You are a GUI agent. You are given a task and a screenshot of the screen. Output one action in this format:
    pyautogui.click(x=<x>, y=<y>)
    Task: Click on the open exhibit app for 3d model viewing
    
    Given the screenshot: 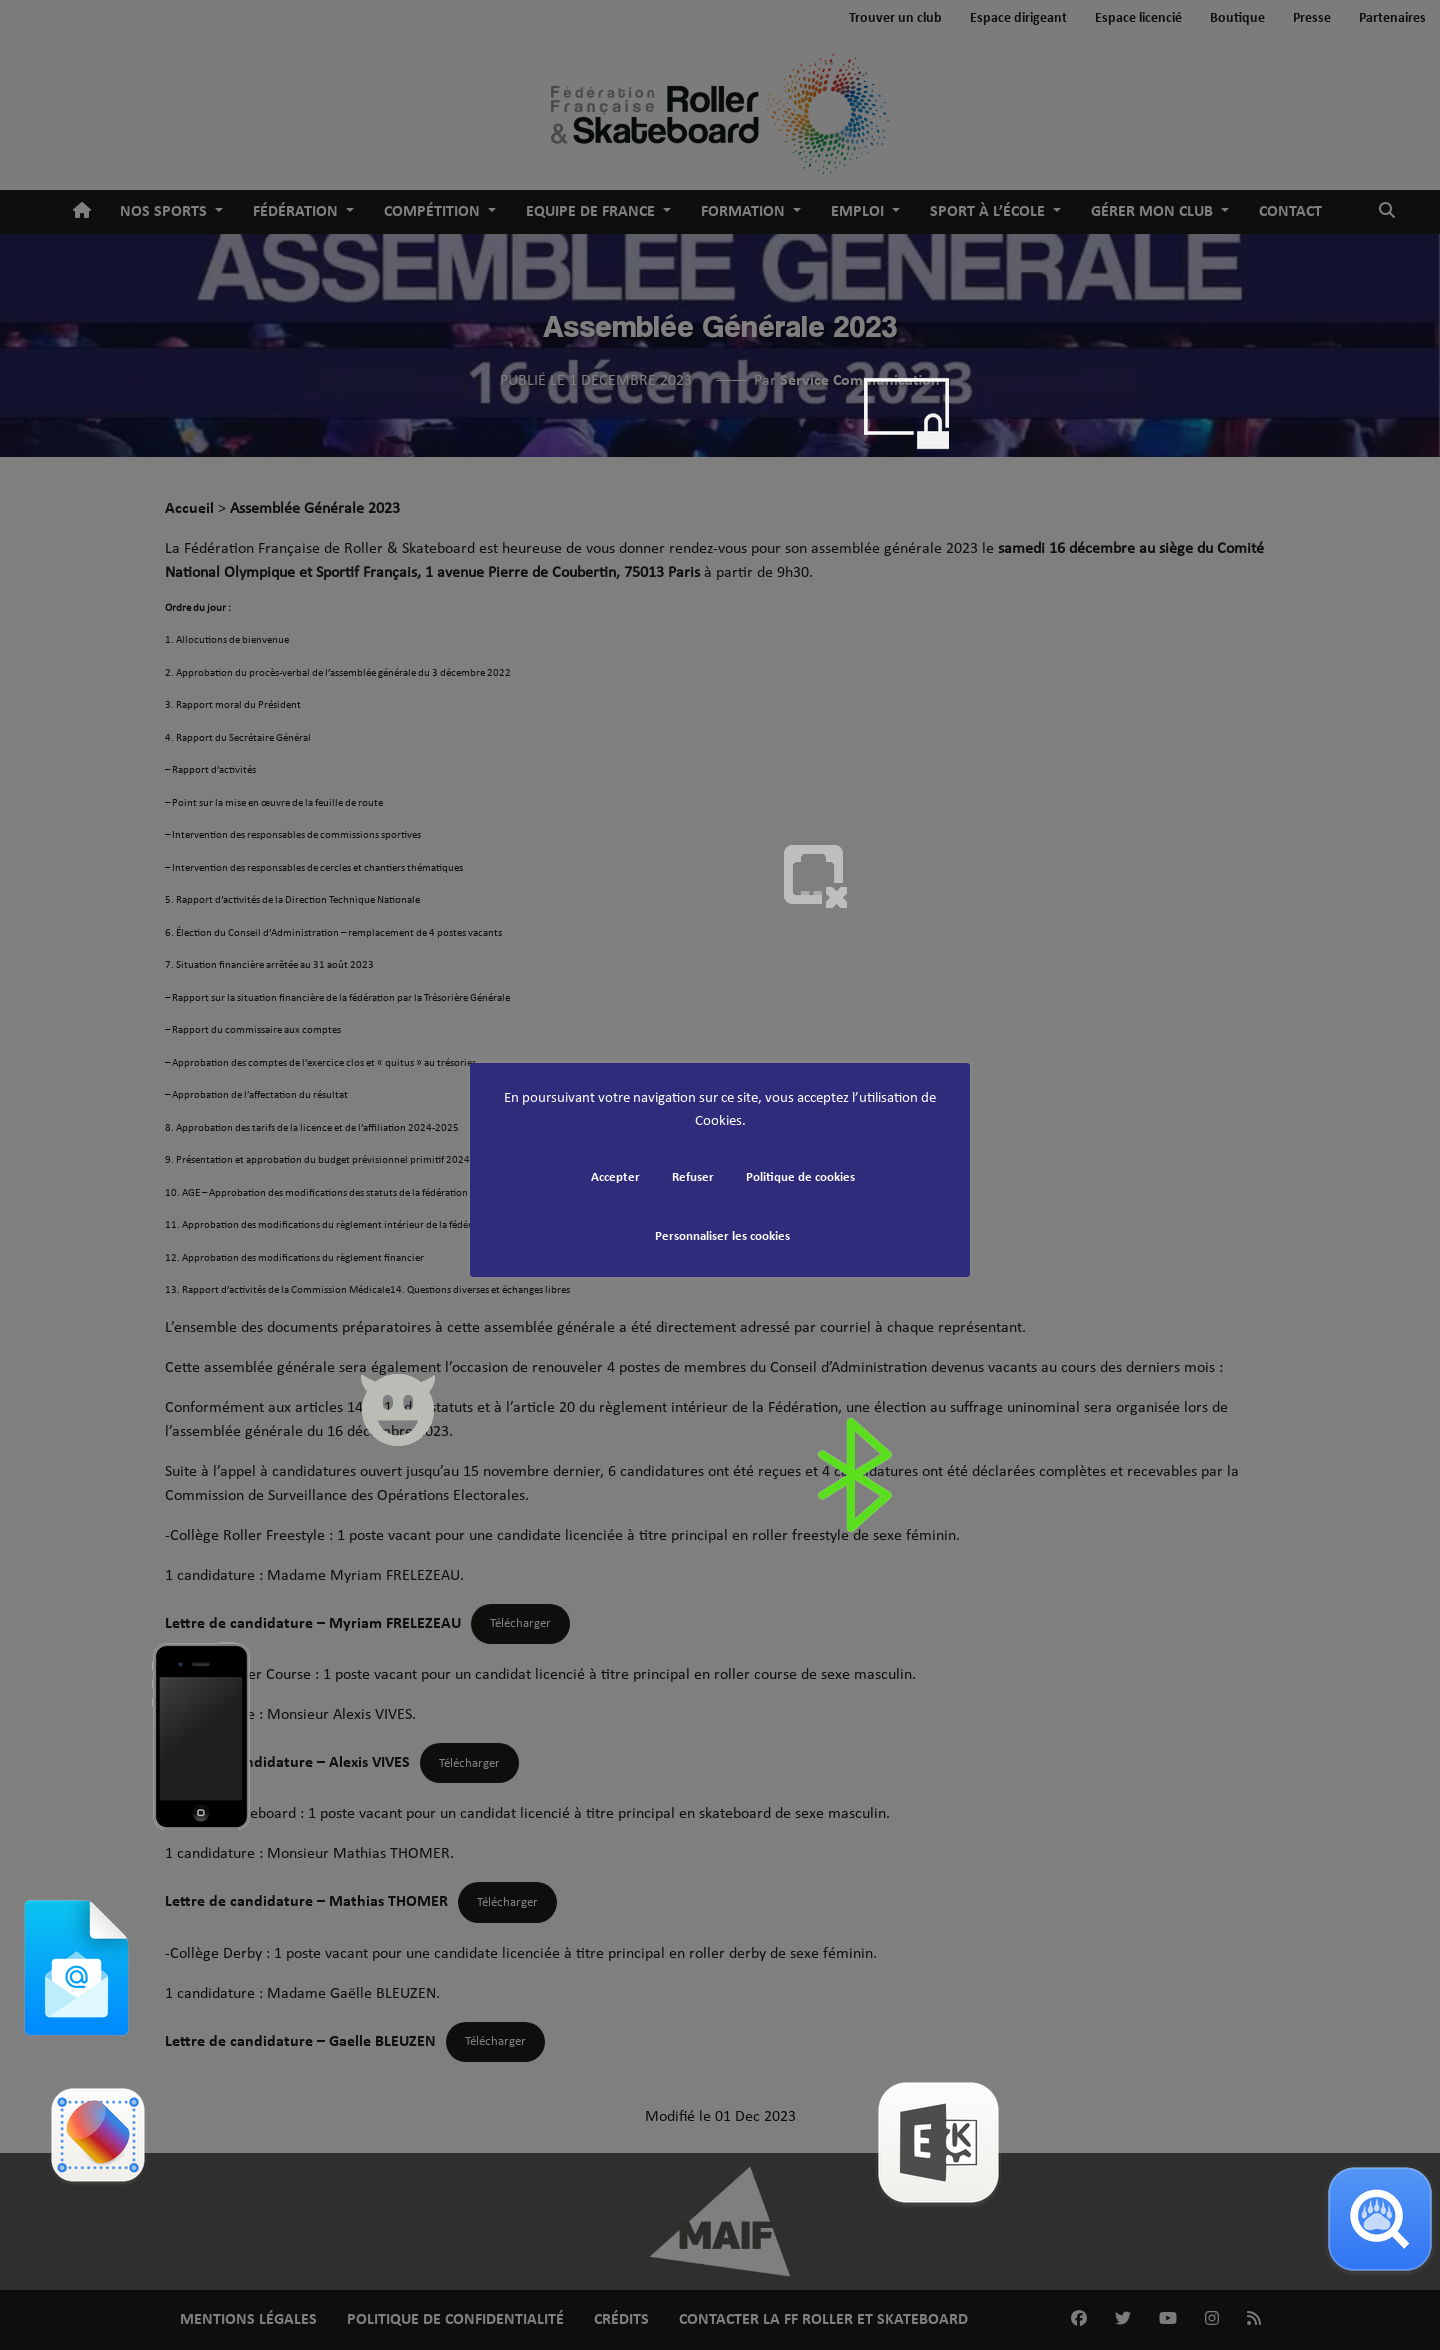 What is the action you would take?
    pyautogui.click(x=98, y=2135)
    